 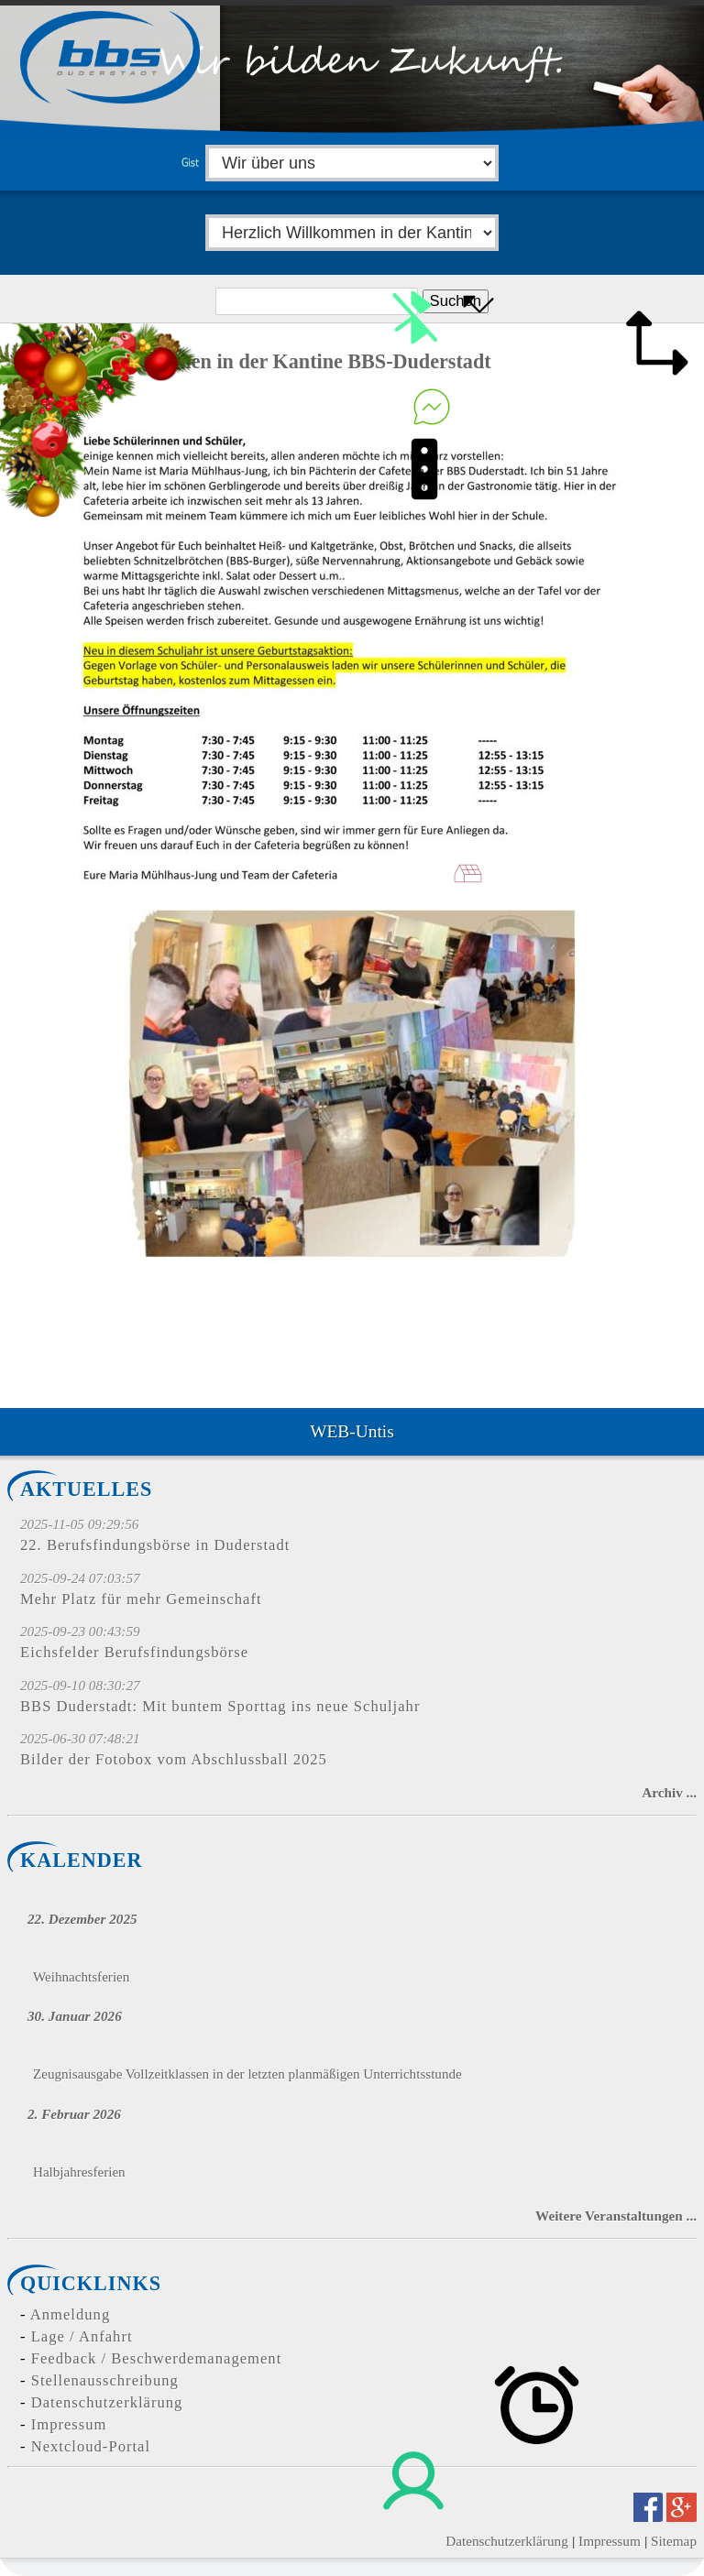 I want to click on indicates a vector path or directional flow, so click(x=654, y=342).